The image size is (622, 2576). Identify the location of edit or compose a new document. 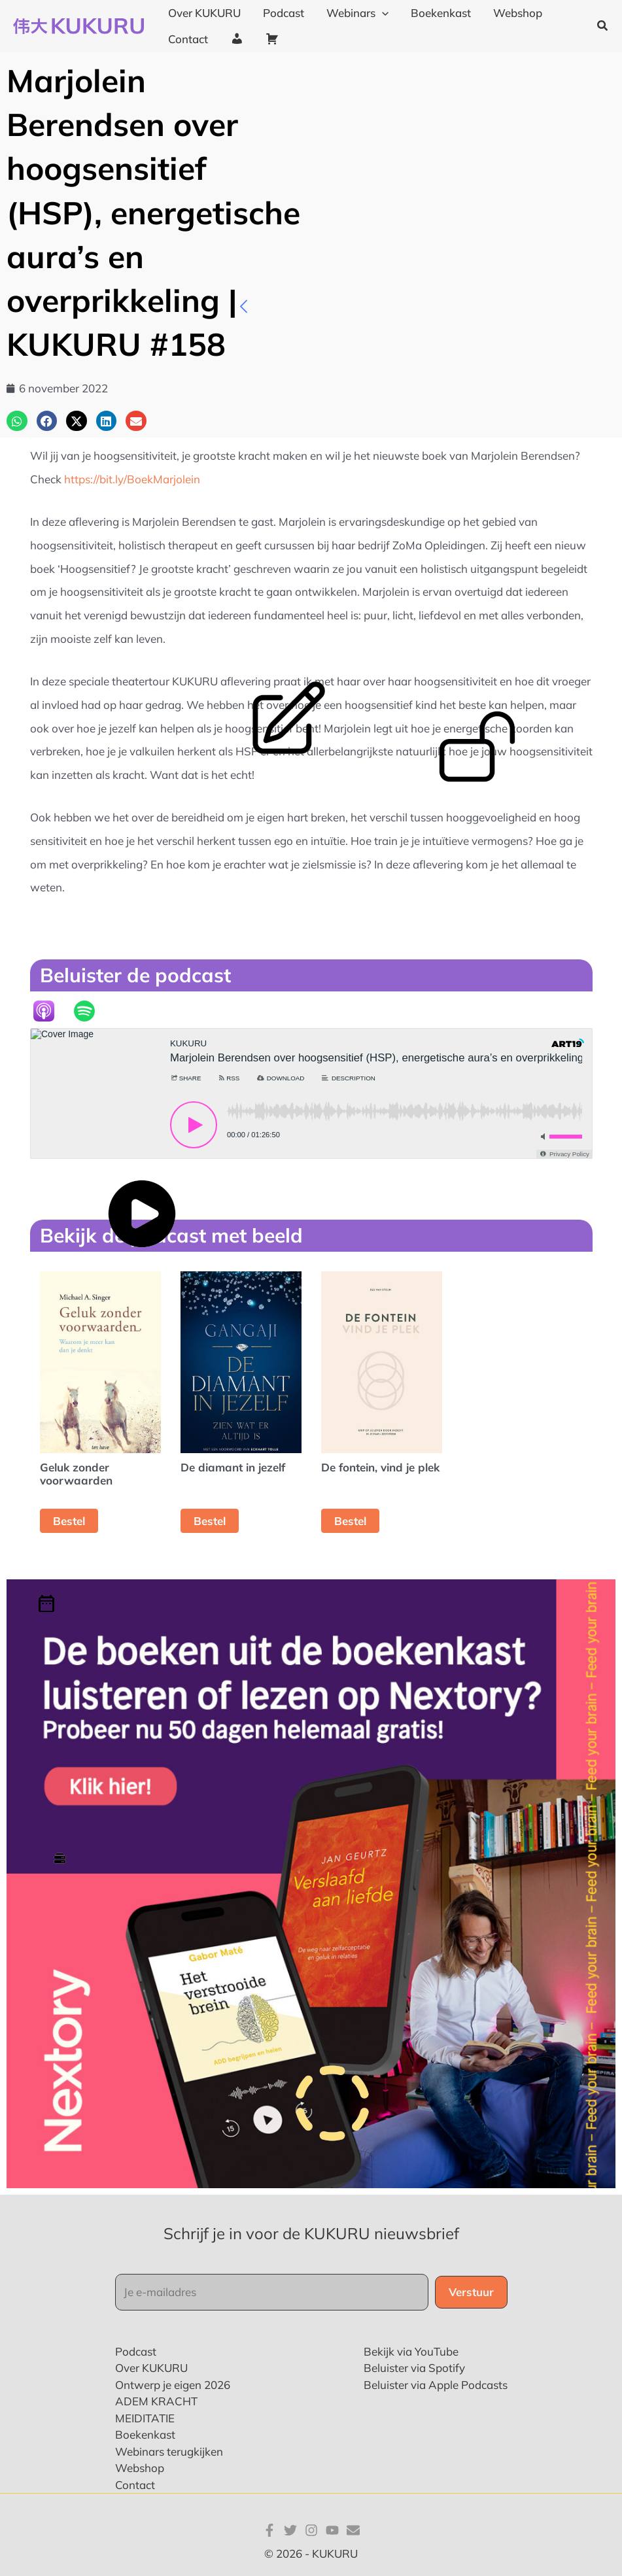
(287, 719).